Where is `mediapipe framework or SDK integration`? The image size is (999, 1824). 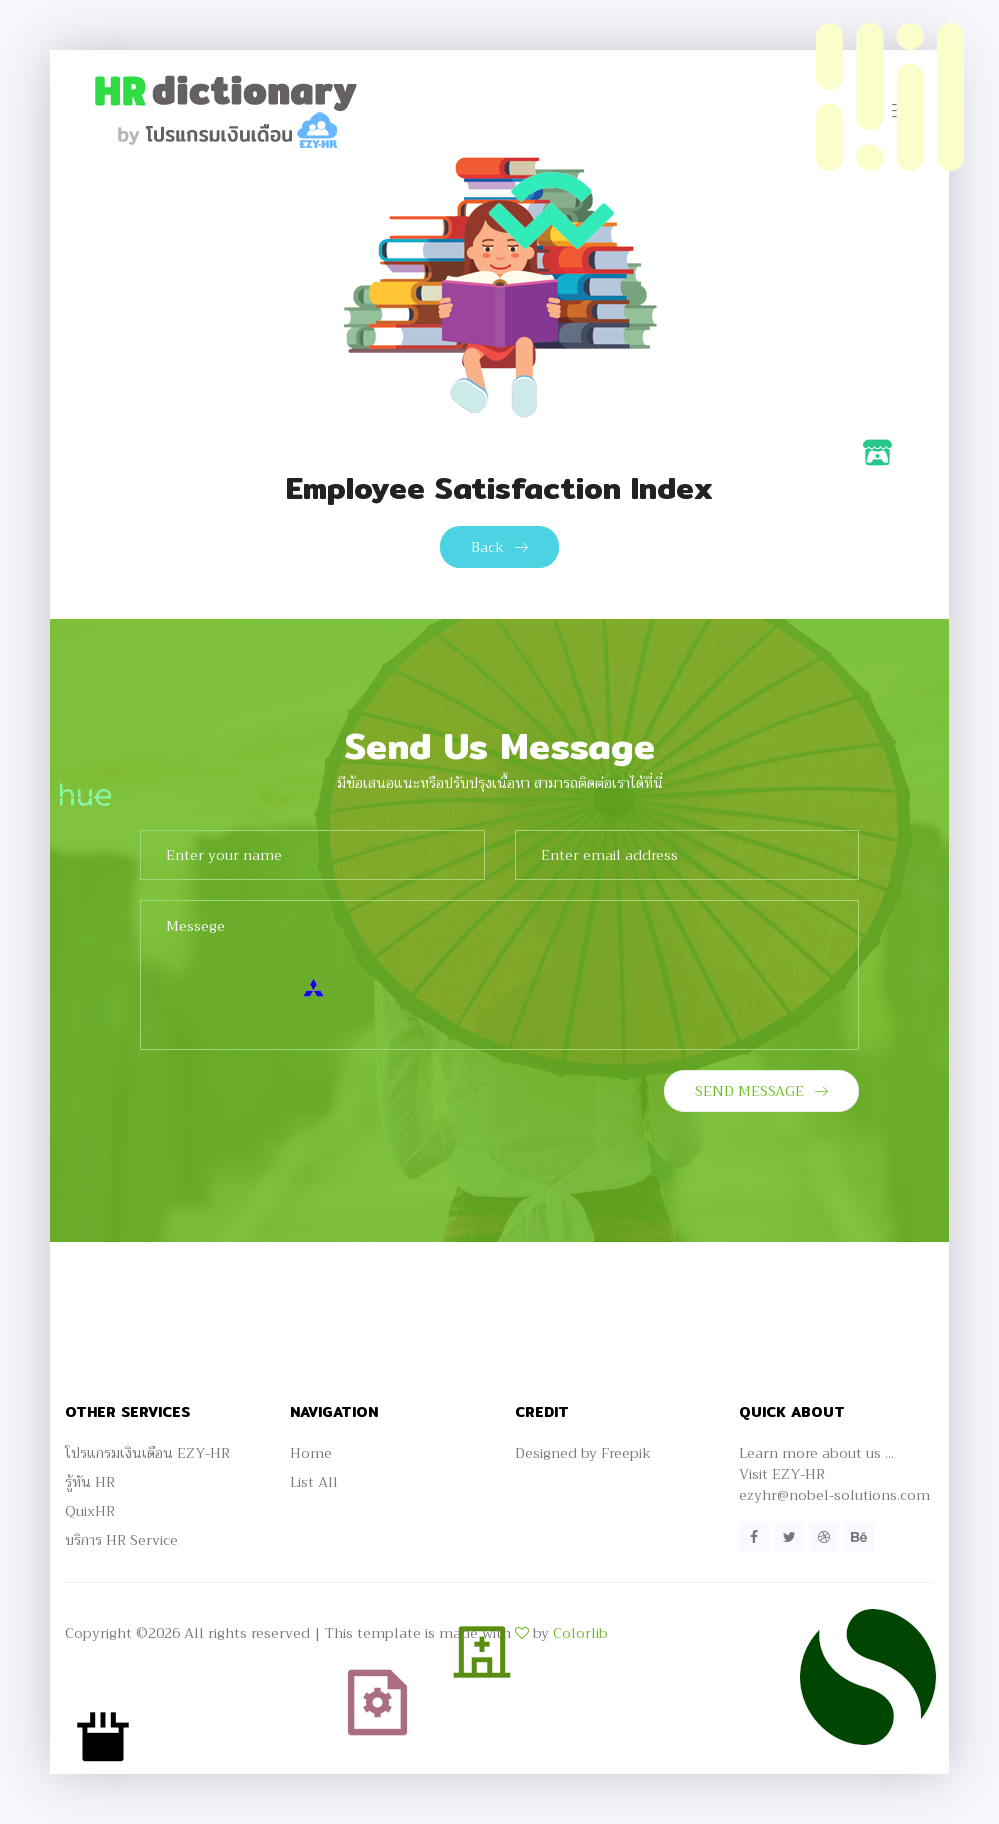 mediapipe framework or SDK integration is located at coordinates (890, 97).